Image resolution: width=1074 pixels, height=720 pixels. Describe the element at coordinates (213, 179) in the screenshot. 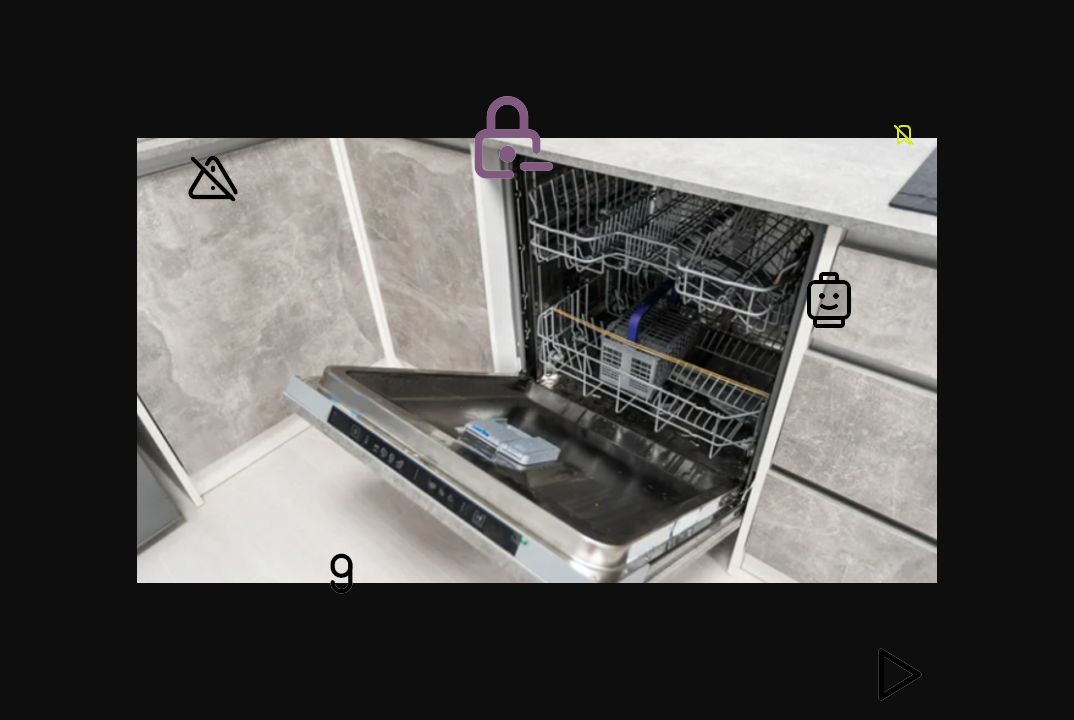

I see `dismiss or disable warning notifications` at that location.